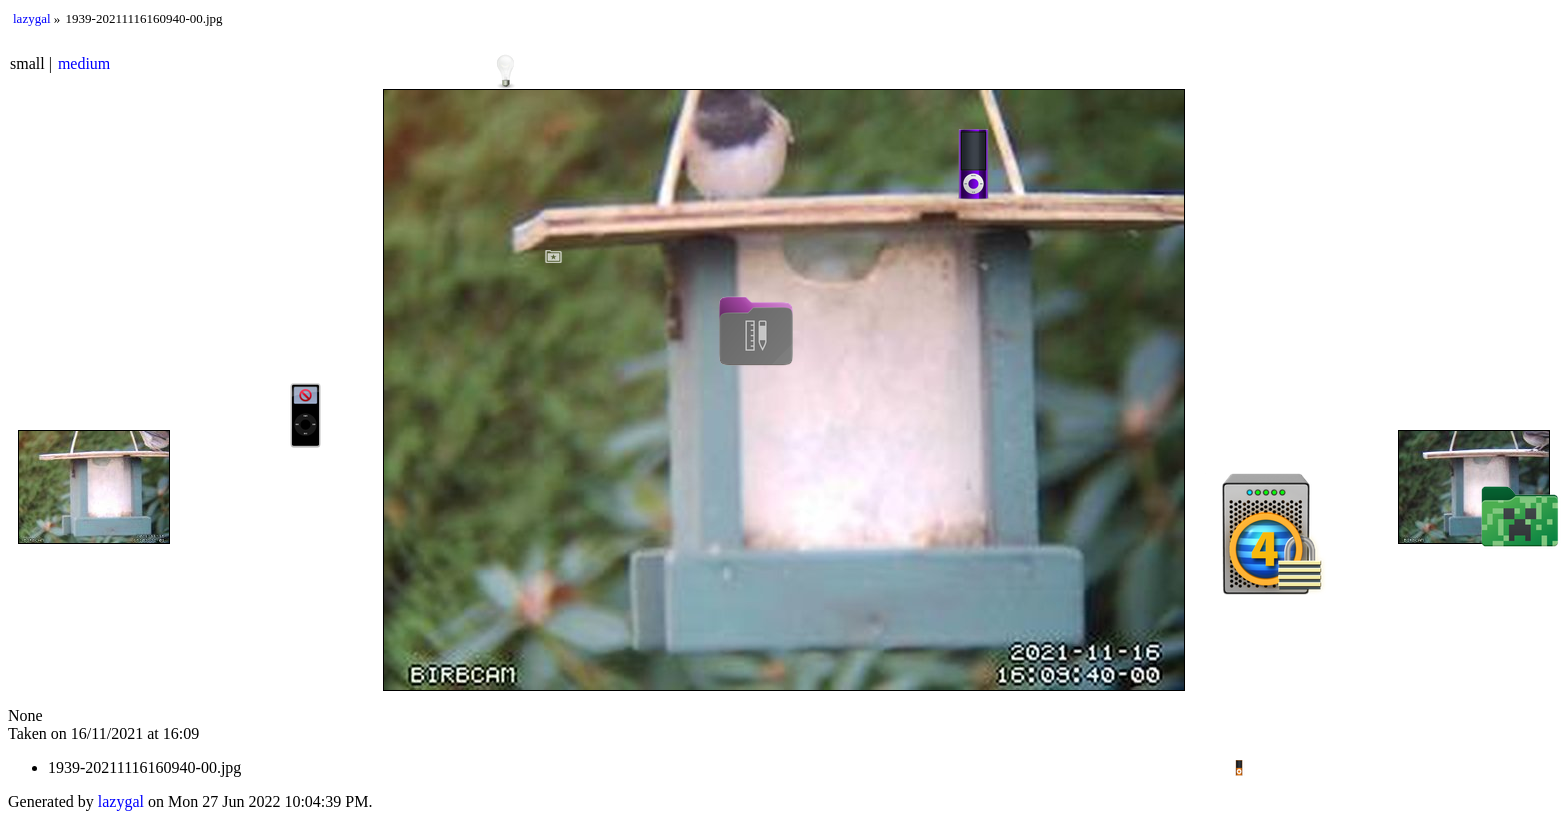 Image resolution: width=1568 pixels, height=827 pixels. I want to click on sync music to ipod nano device, so click(1239, 768).